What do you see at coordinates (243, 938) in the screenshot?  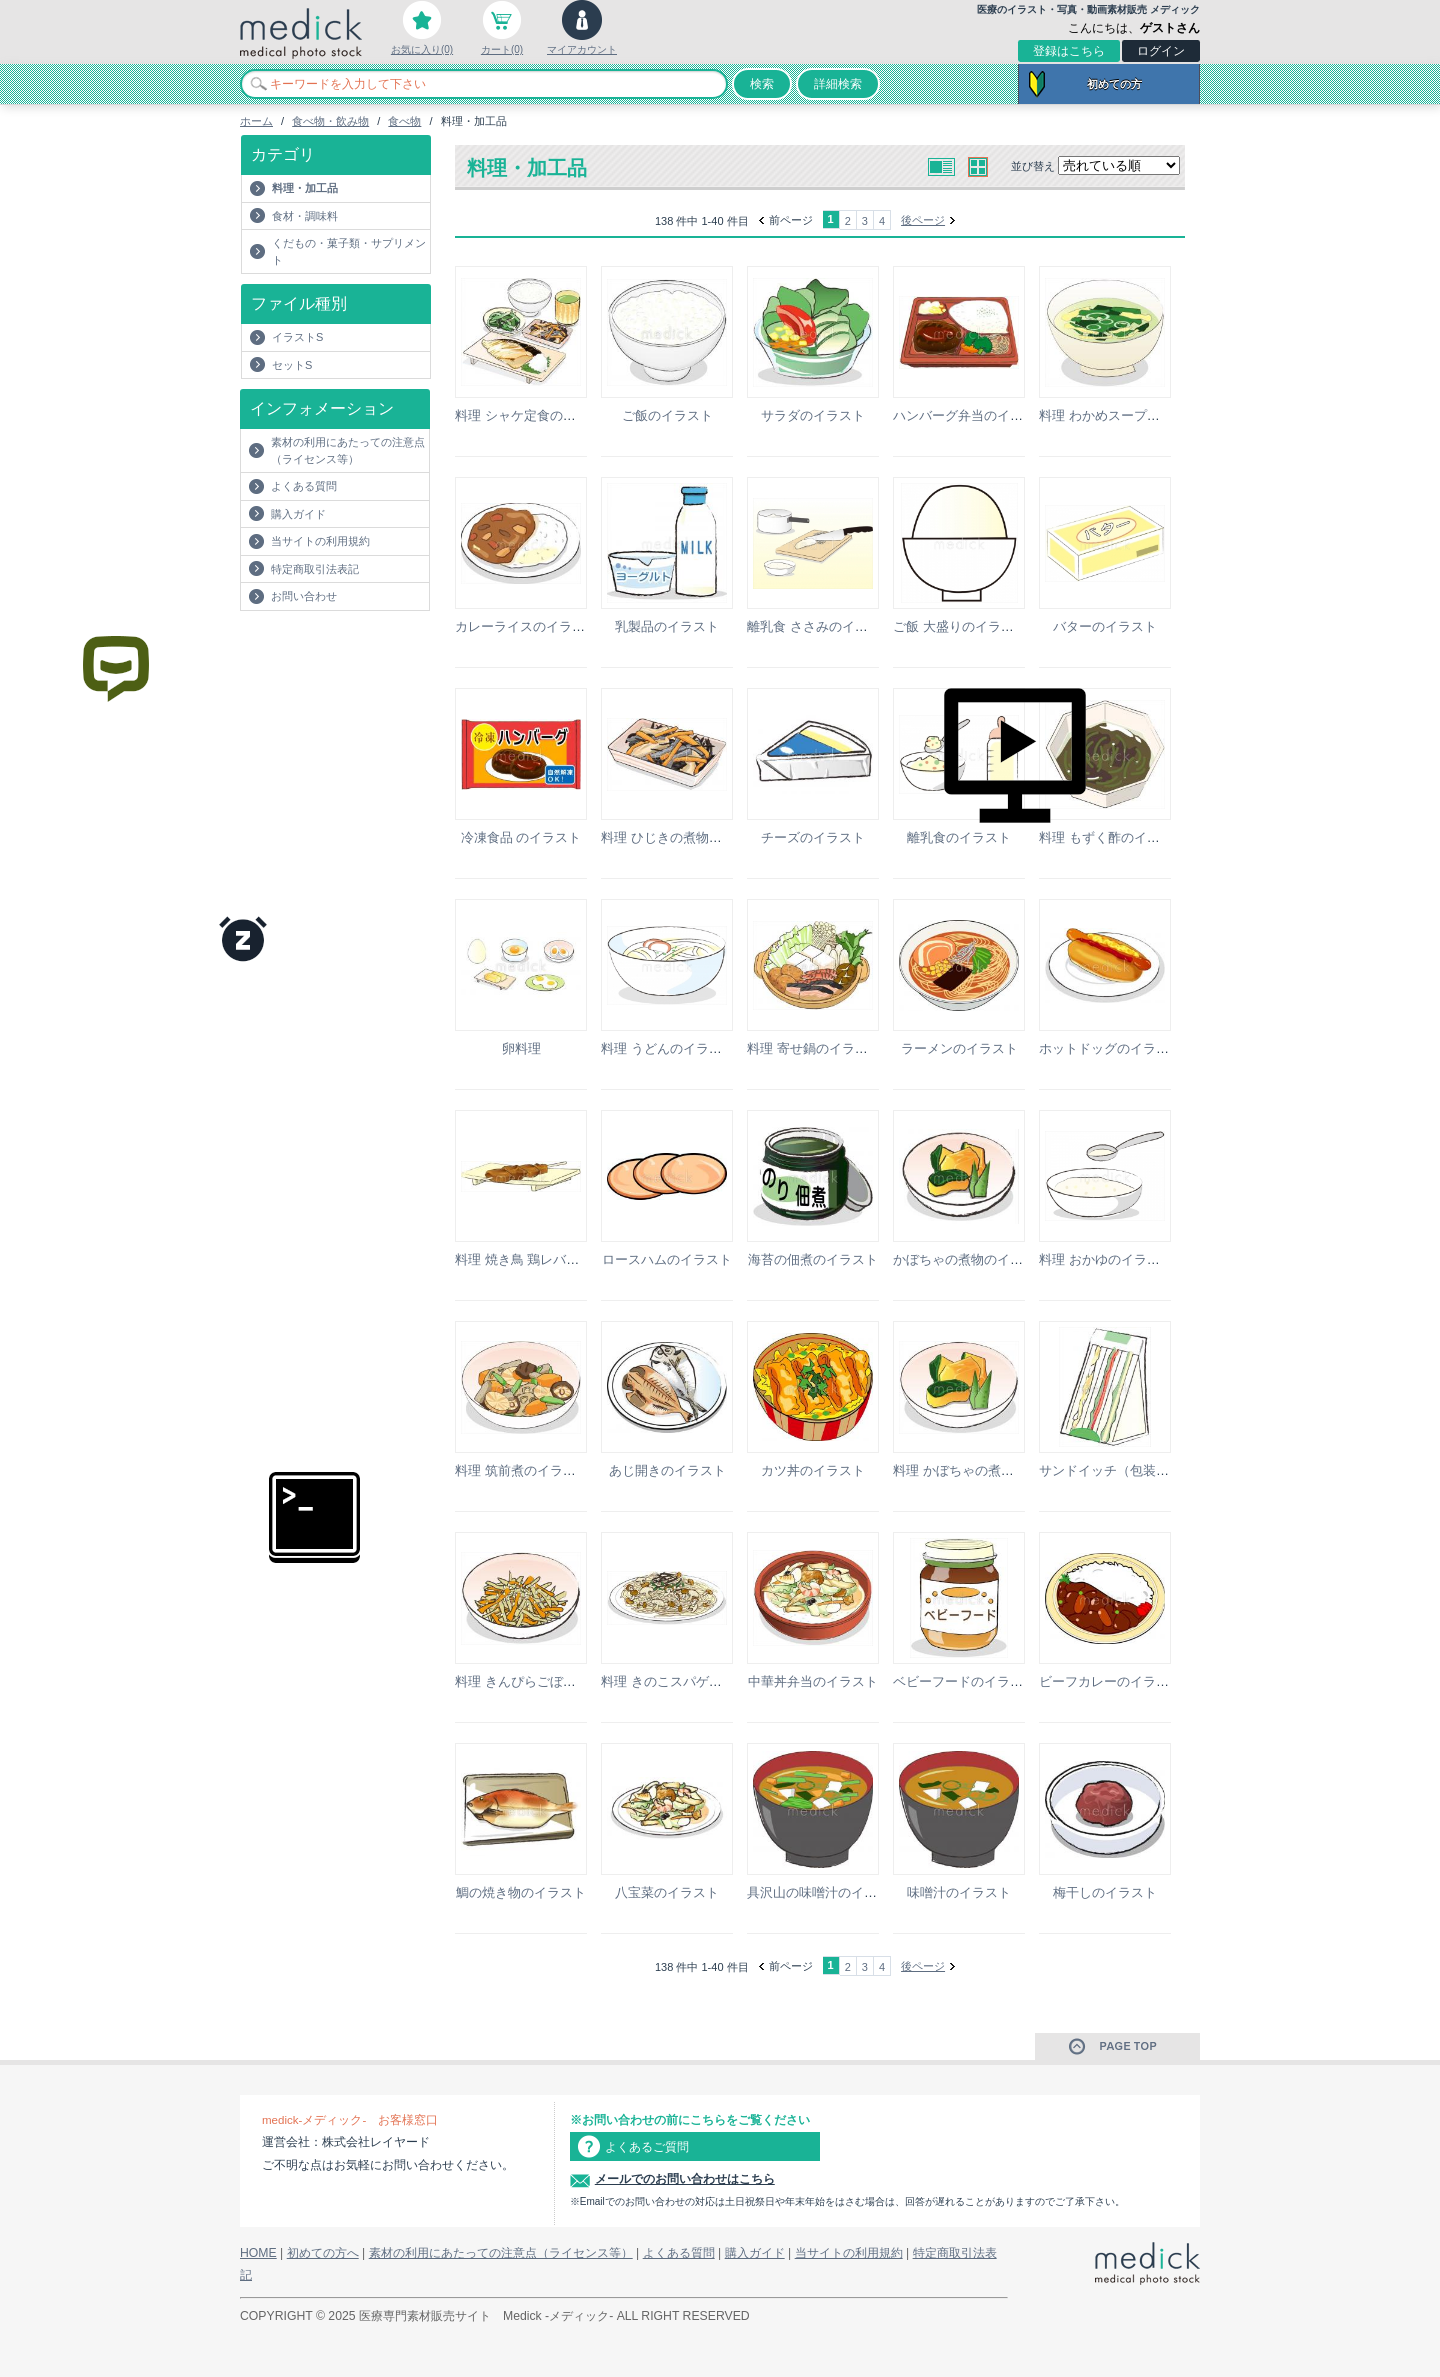 I see `snooze an active alarm` at bounding box center [243, 938].